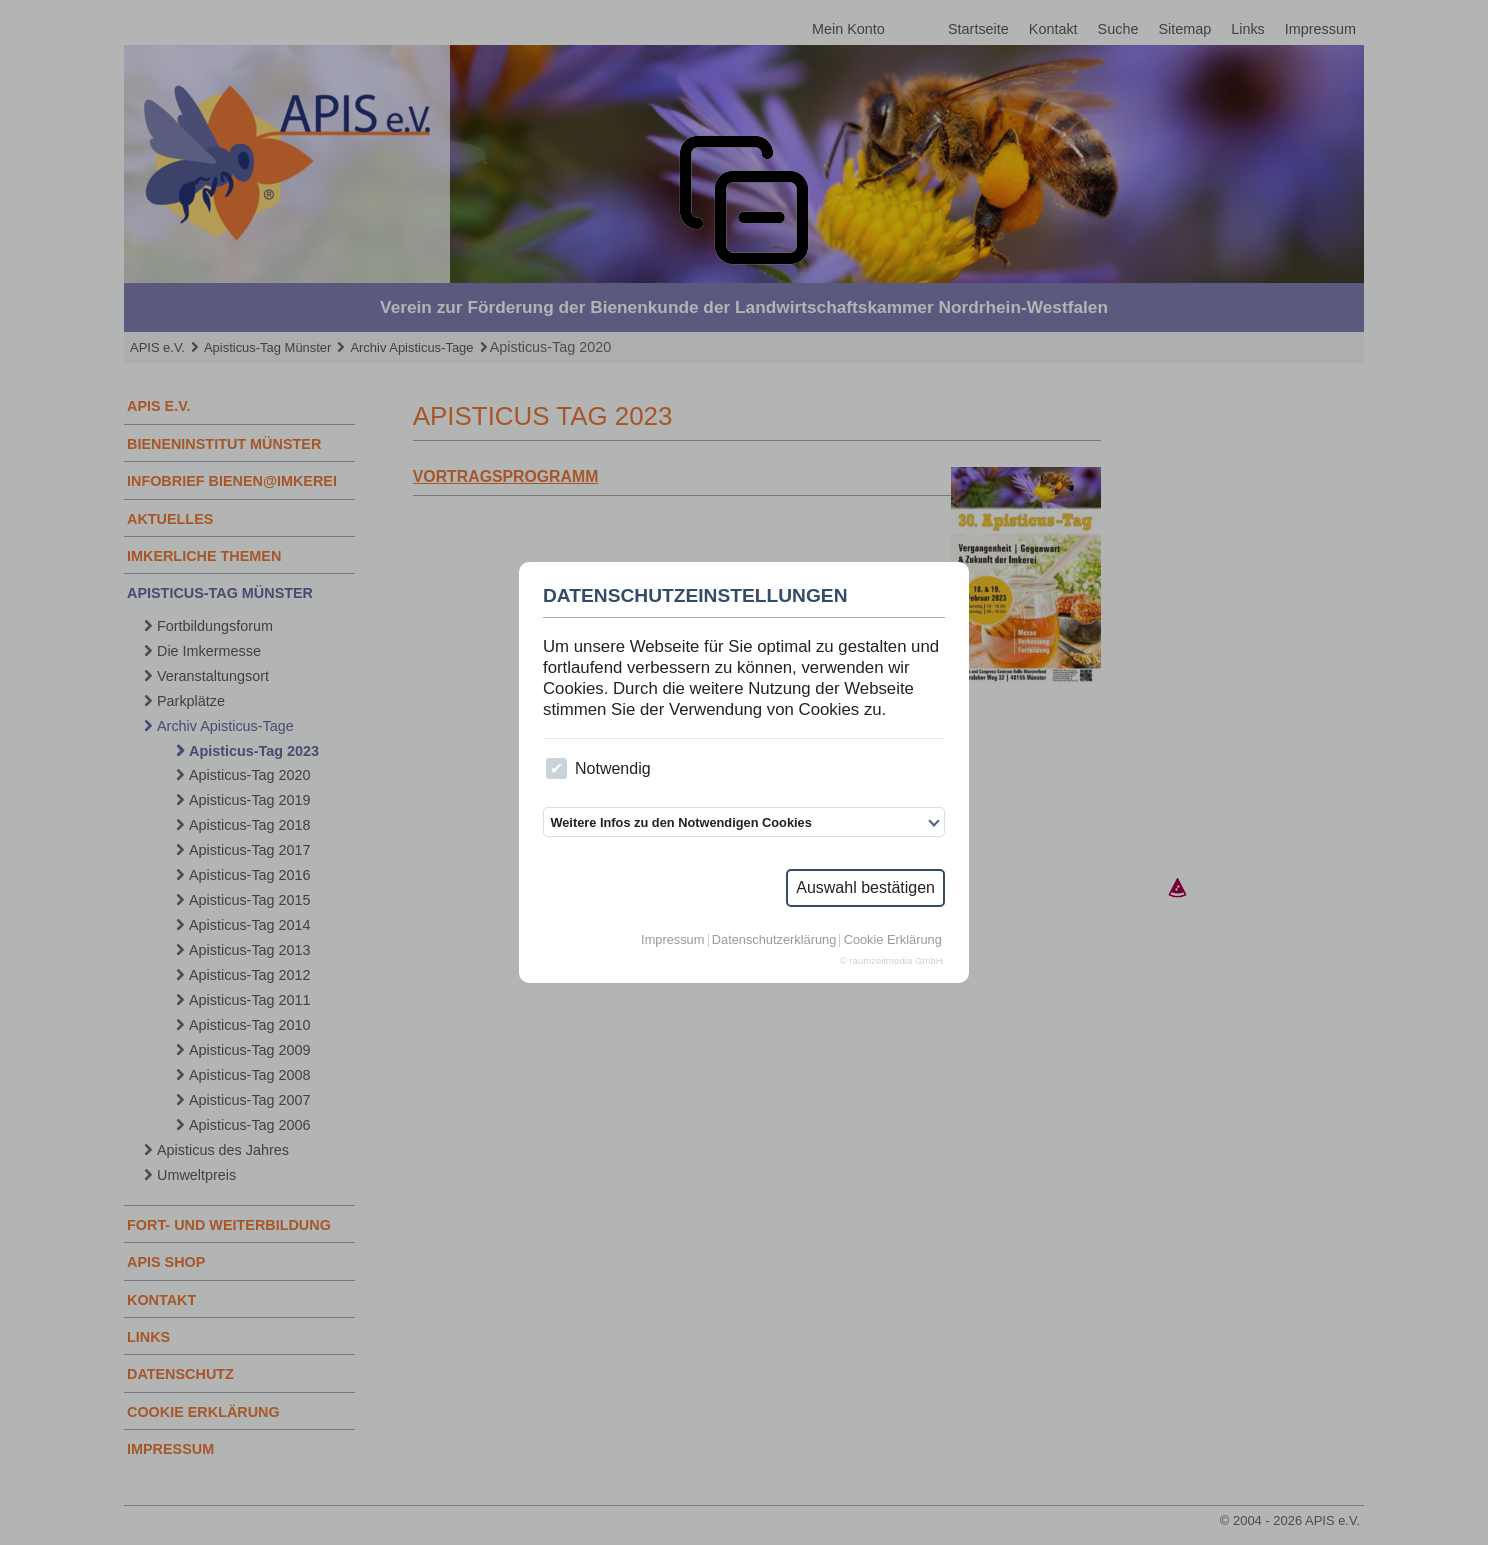  Describe the element at coordinates (1177, 887) in the screenshot. I see `order pizza or food delivery` at that location.